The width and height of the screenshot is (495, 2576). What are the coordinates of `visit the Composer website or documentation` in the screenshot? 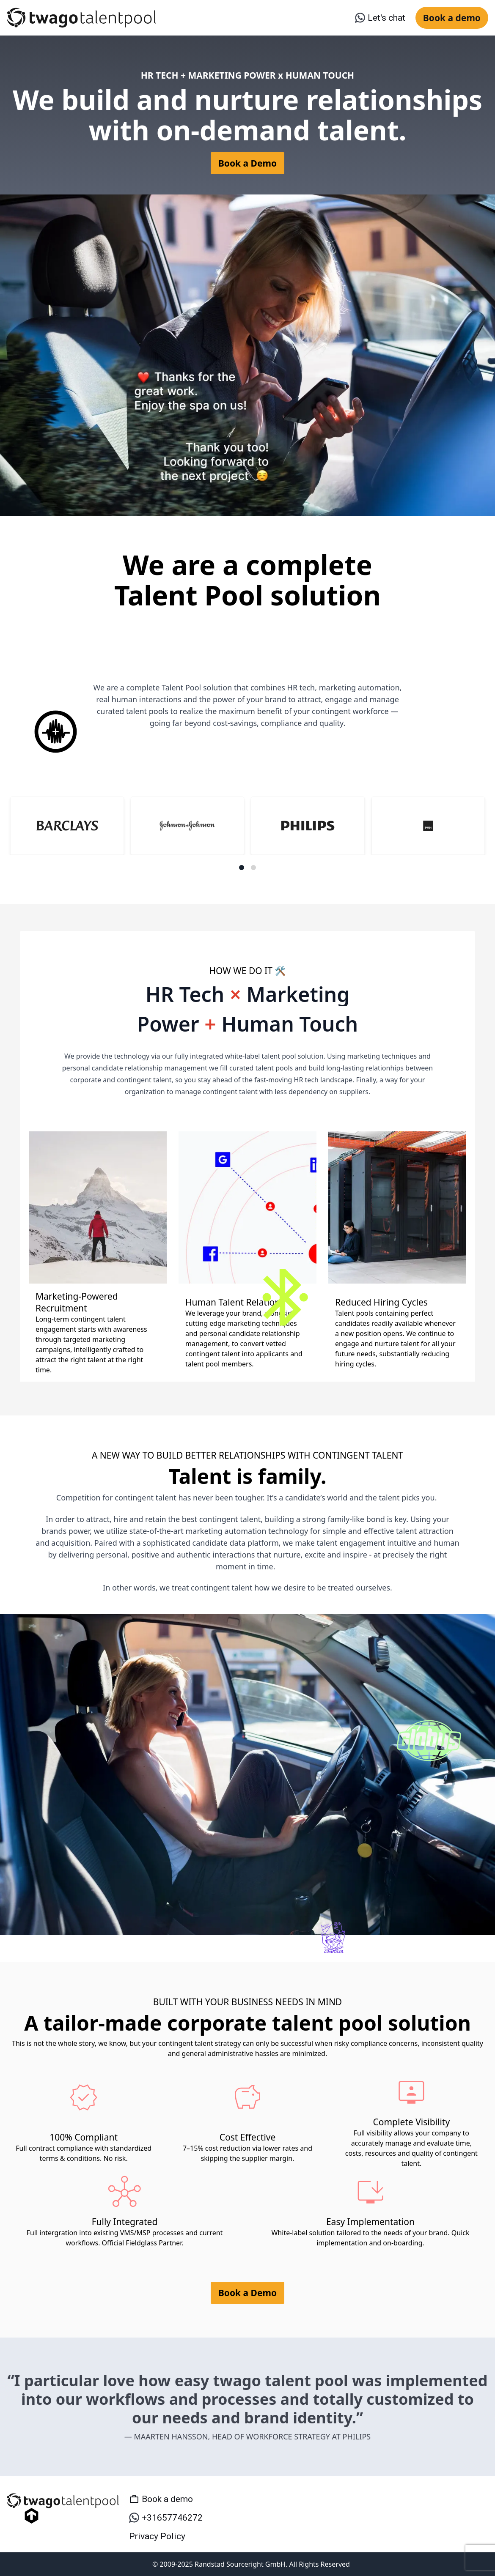 It's located at (333, 1938).